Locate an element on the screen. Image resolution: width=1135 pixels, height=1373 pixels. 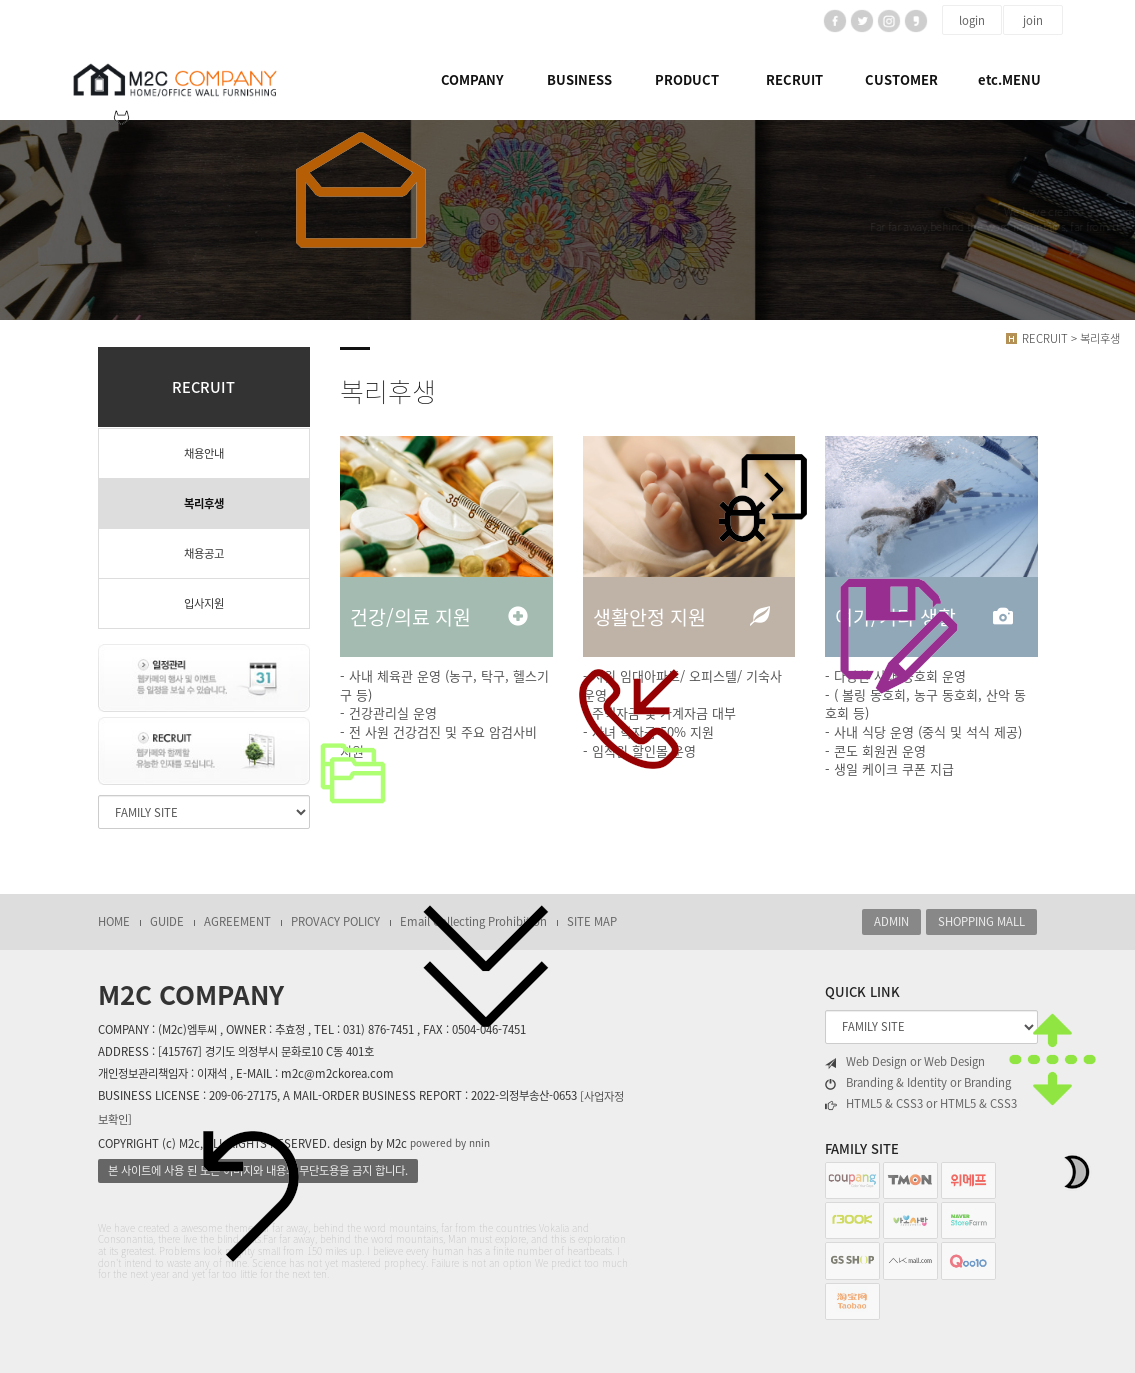
toggle dark mode or night theme is located at coordinates (1076, 1172).